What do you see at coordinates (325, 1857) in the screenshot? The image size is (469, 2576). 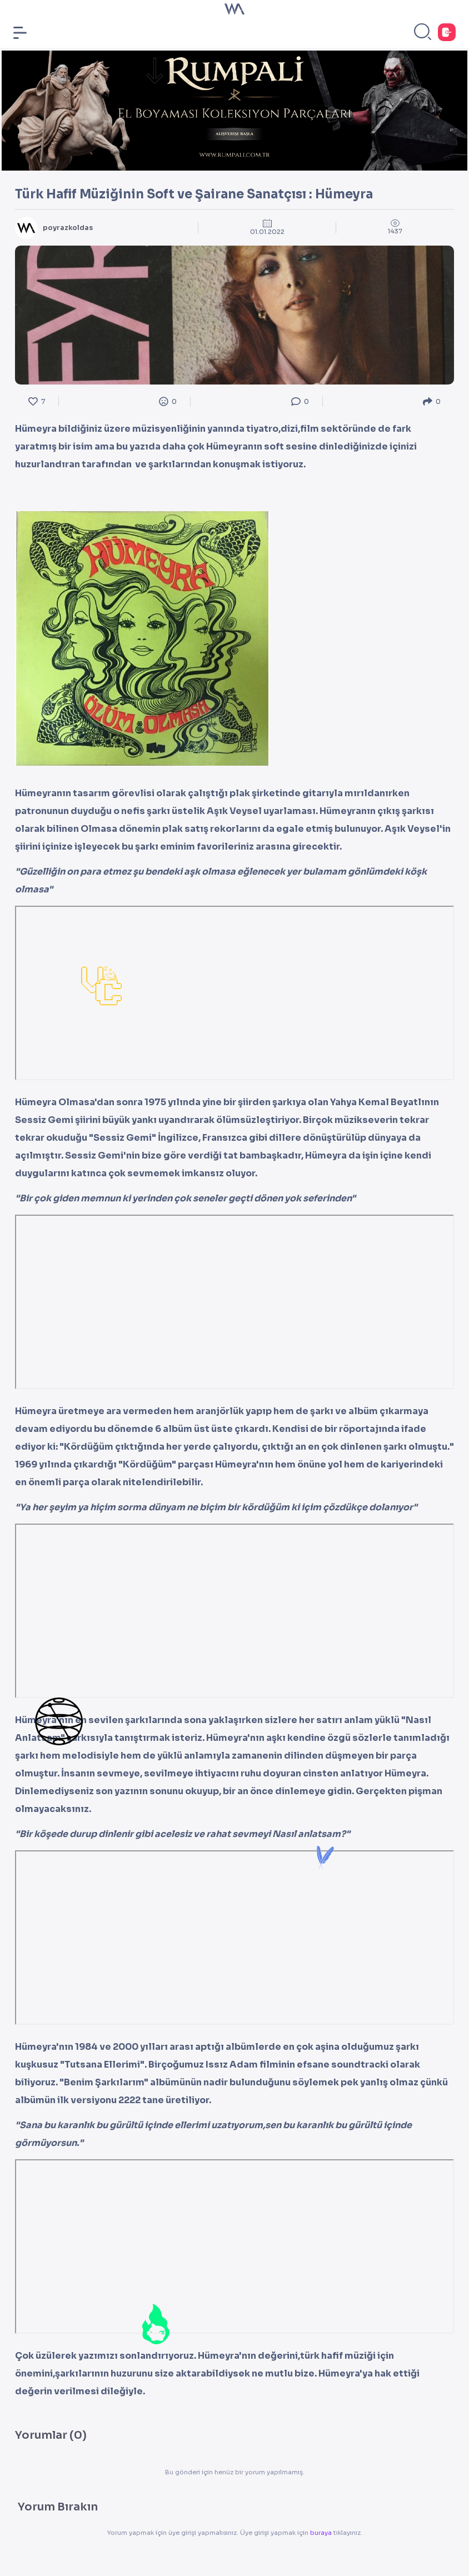 I see `apache maven project or build tool` at bounding box center [325, 1857].